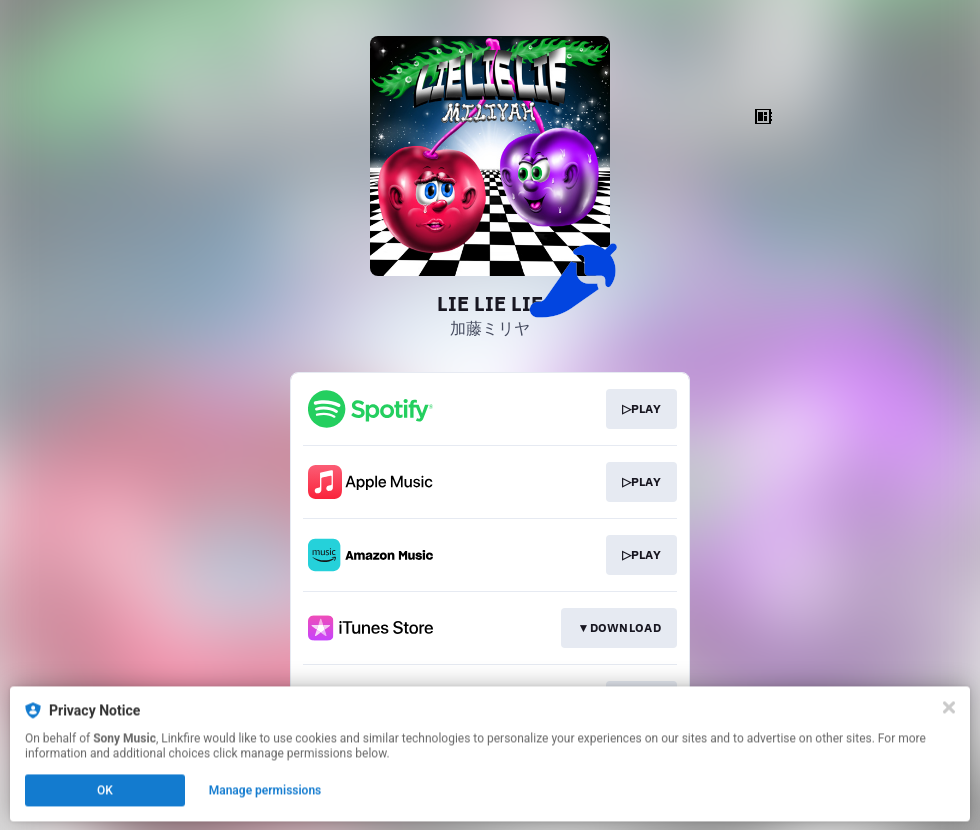 This screenshot has width=980, height=830. Describe the element at coordinates (763, 116) in the screenshot. I see `access developer or hardware settings` at that location.